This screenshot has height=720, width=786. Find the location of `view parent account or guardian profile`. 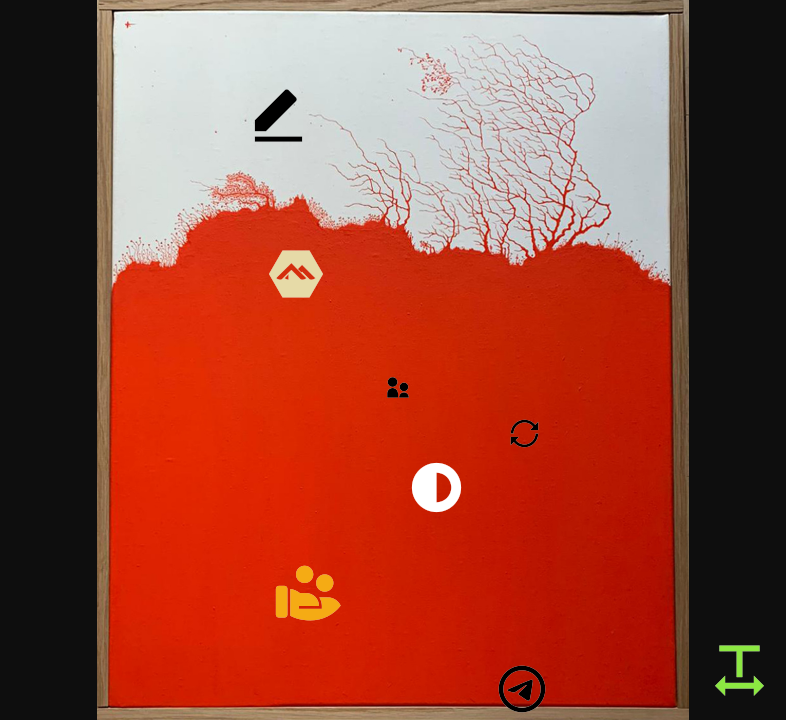

view parent account or guardian profile is located at coordinates (398, 388).